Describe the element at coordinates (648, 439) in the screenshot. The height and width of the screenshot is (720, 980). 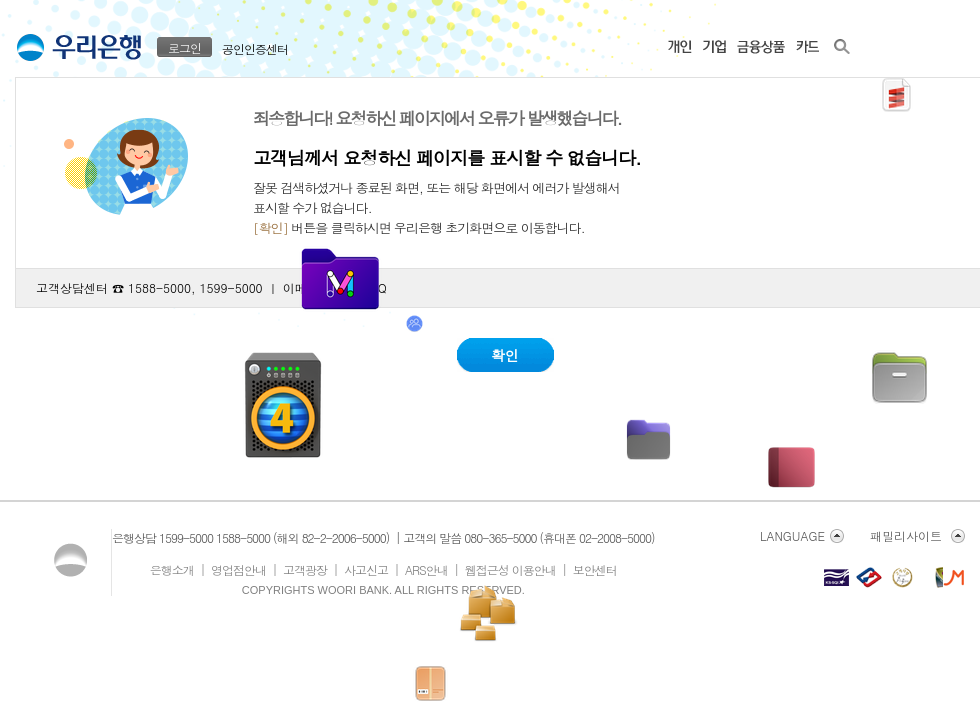
I see `view contents of an open folder` at that location.